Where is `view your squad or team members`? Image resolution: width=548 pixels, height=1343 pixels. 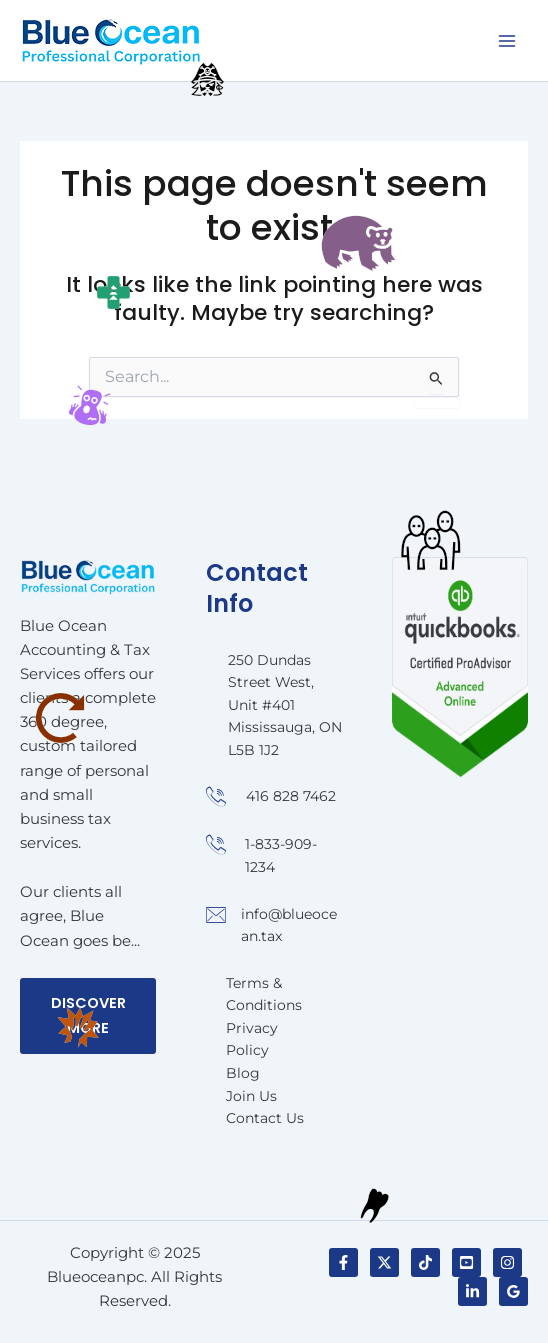
view your squad or team members is located at coordinates (431, 540).